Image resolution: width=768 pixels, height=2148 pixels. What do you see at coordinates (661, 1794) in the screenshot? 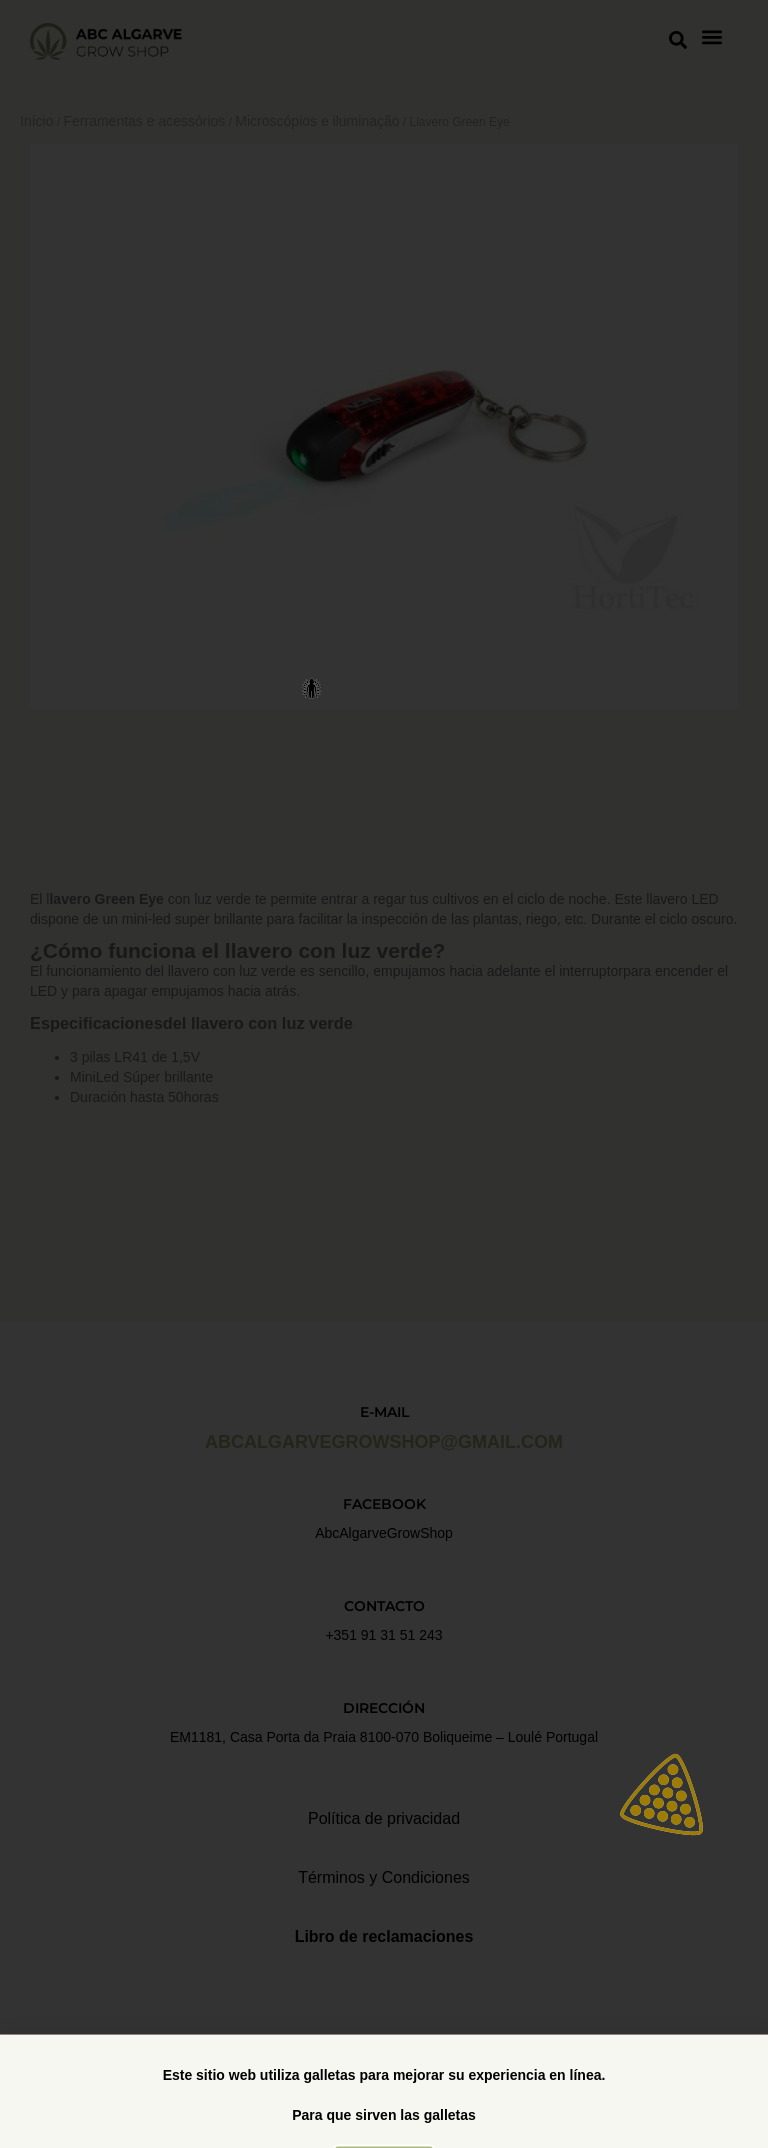
I see `start a new game of pool` at bounding box center [661, 1794].